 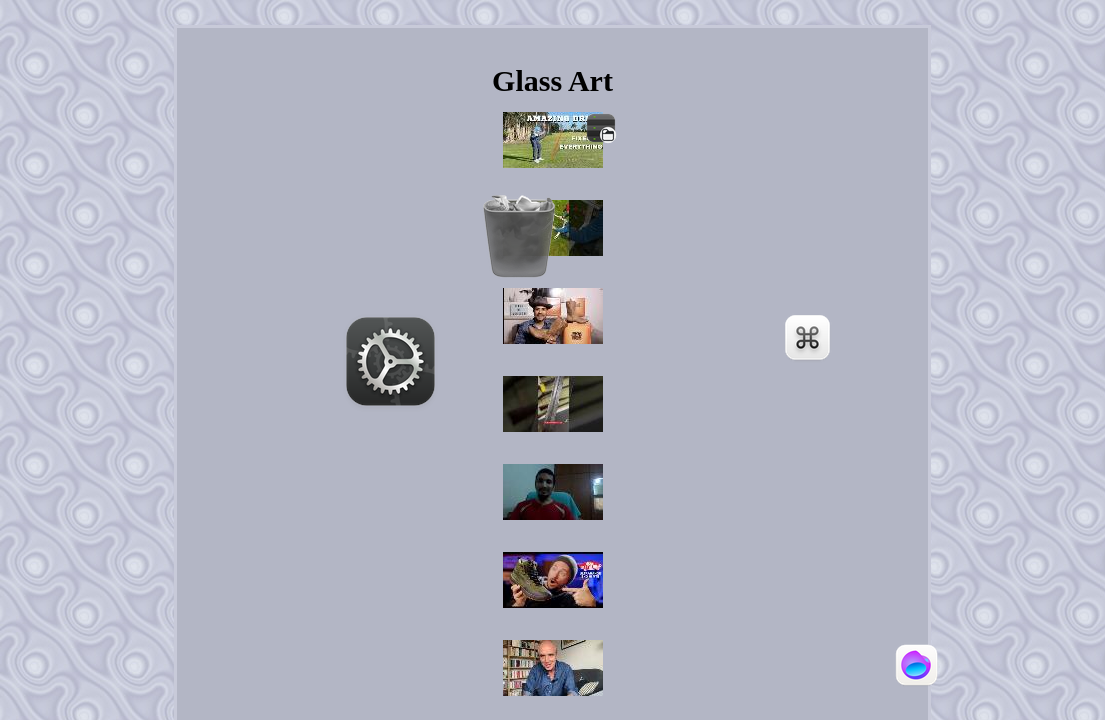 What do you see at coordinates (916, 665) in the screenshot?
I see `open fleet IDE application` at bounding box center [916, 665].